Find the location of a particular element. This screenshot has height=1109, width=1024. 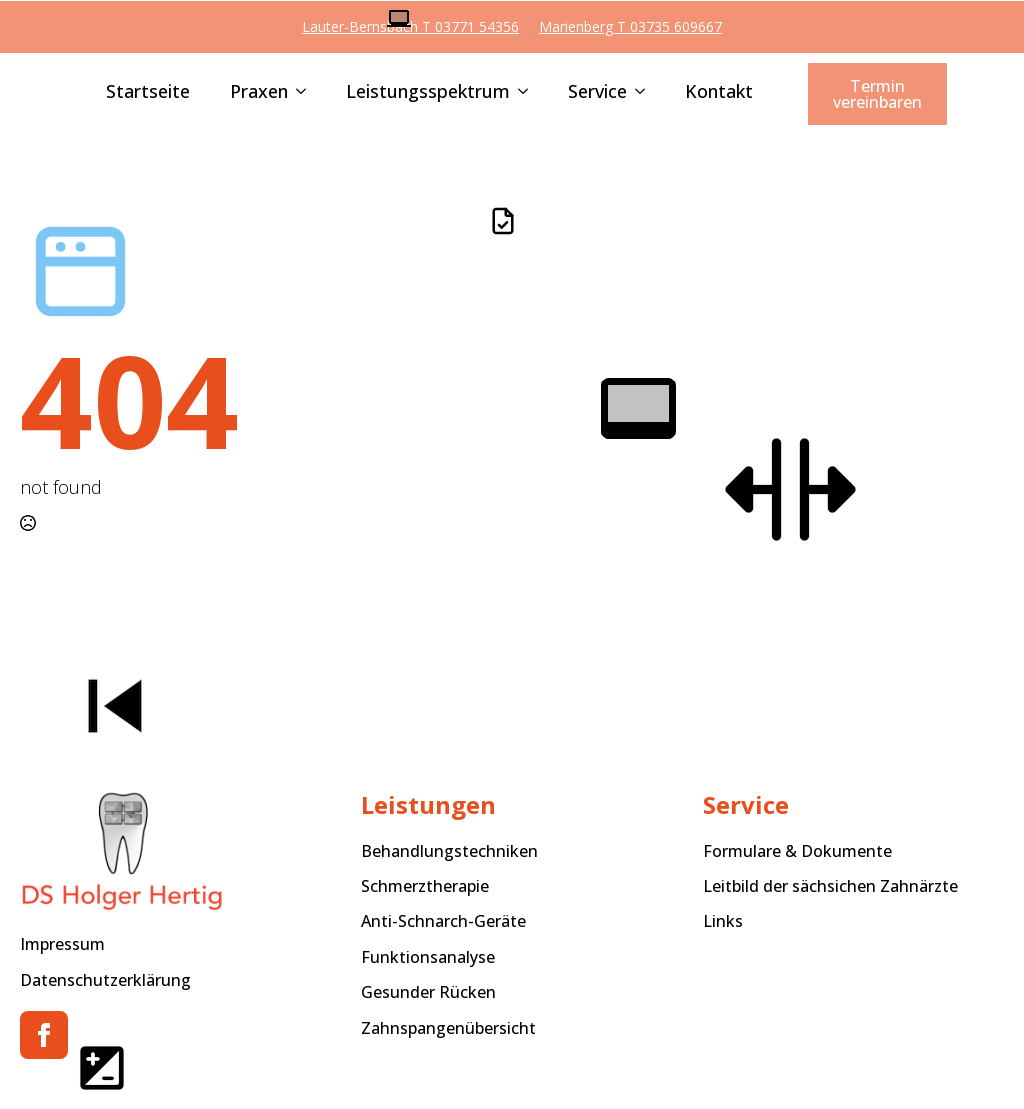

video player with caption or label area is located at coordinates (638, 408).